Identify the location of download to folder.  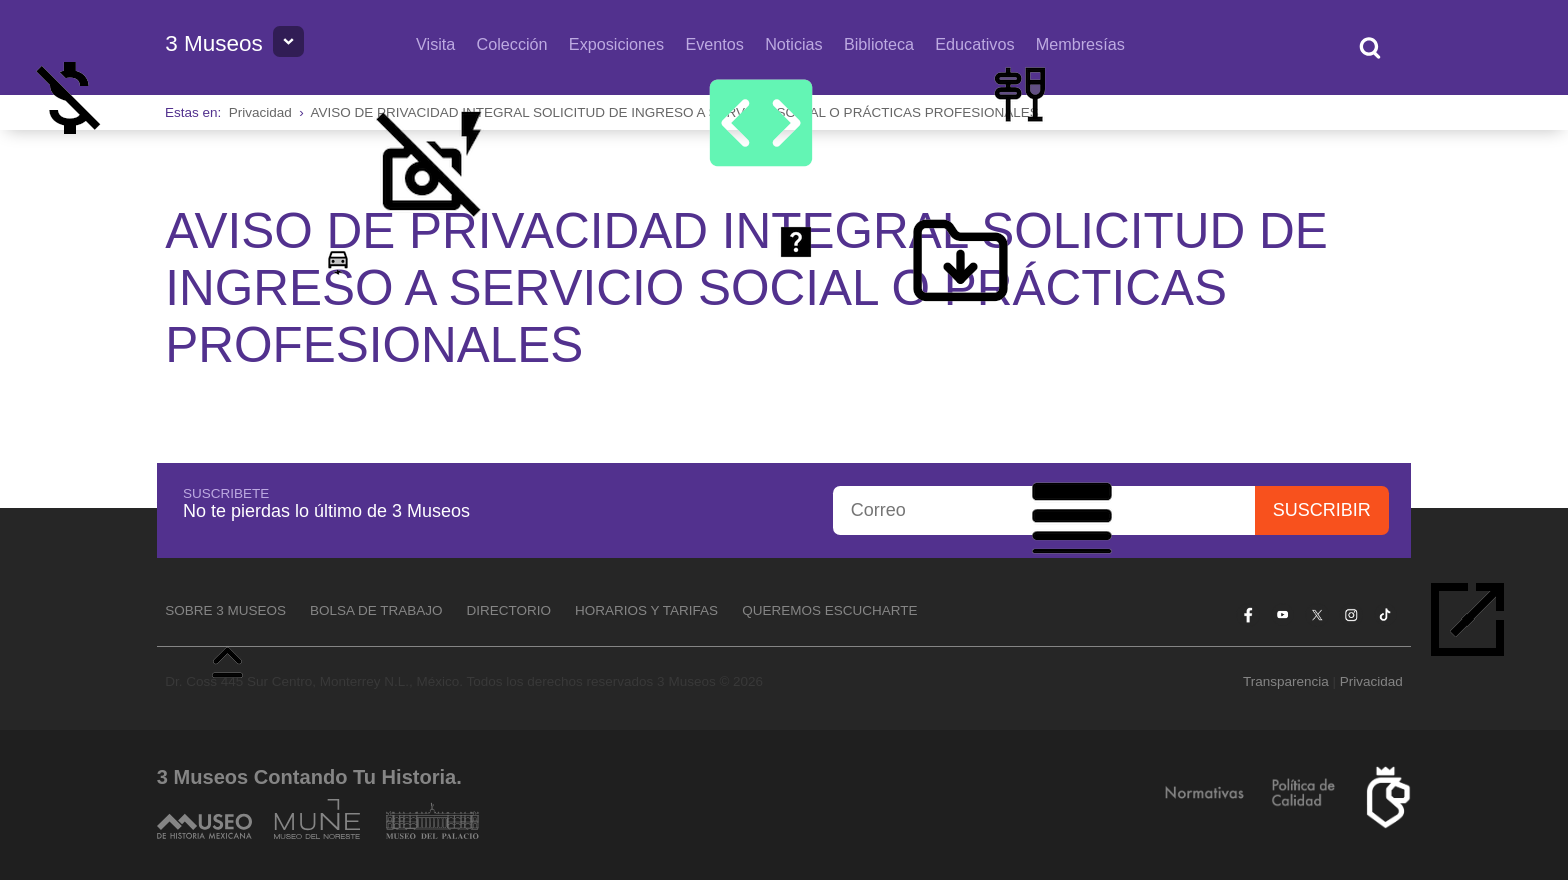
(960, 262).